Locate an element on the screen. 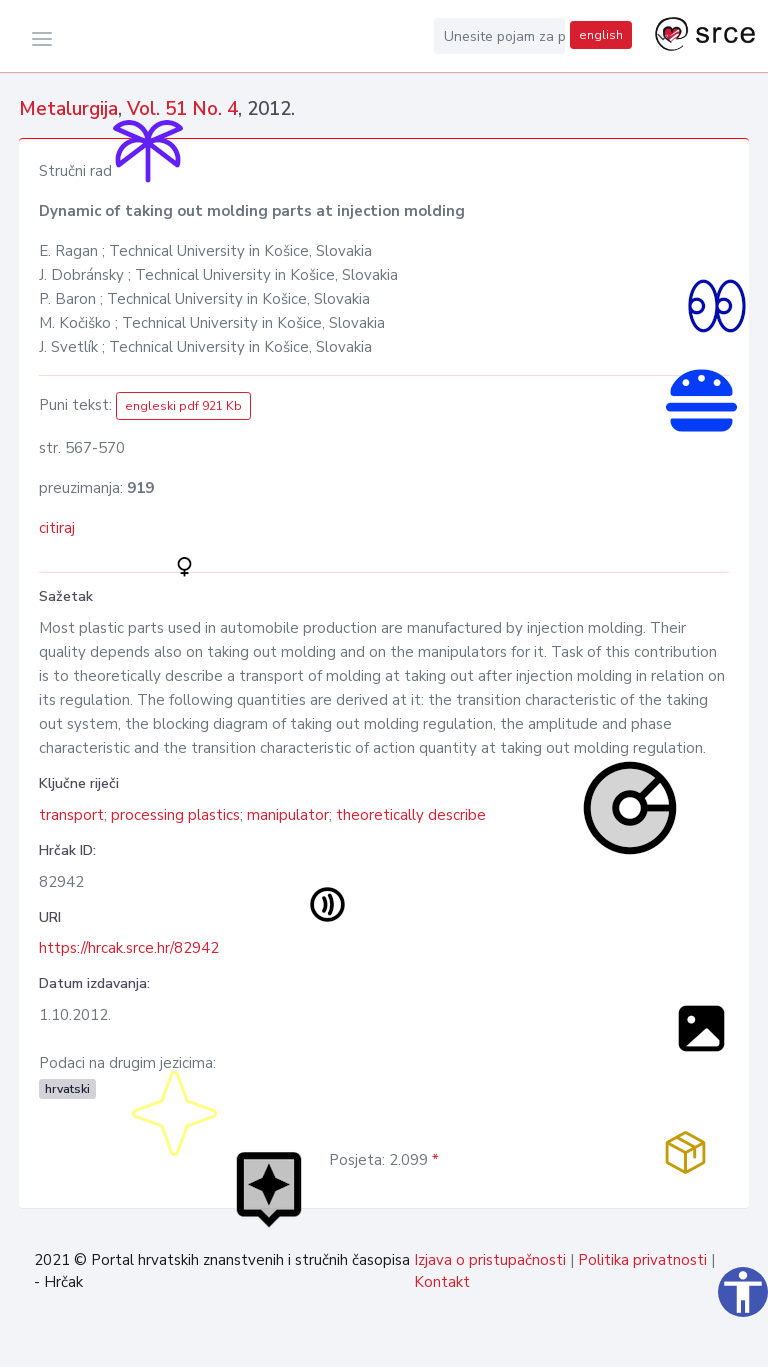 The image size is (768, 1367). tap to pay with contactless payment is located at coordinates (327, 904).